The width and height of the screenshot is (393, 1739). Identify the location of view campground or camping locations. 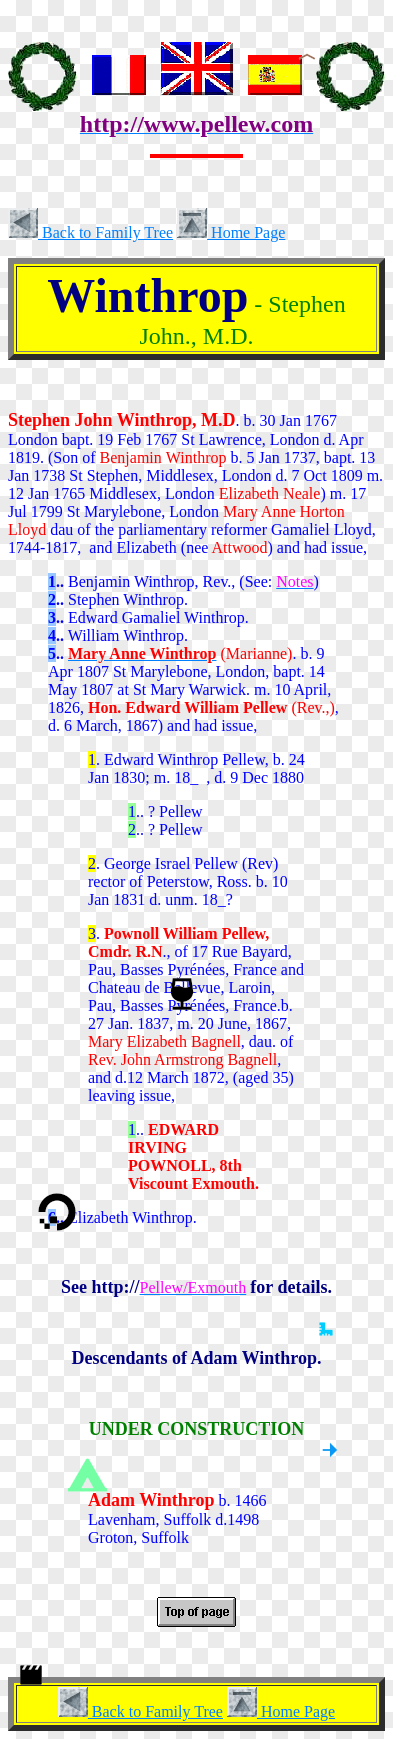
(87, 1475).